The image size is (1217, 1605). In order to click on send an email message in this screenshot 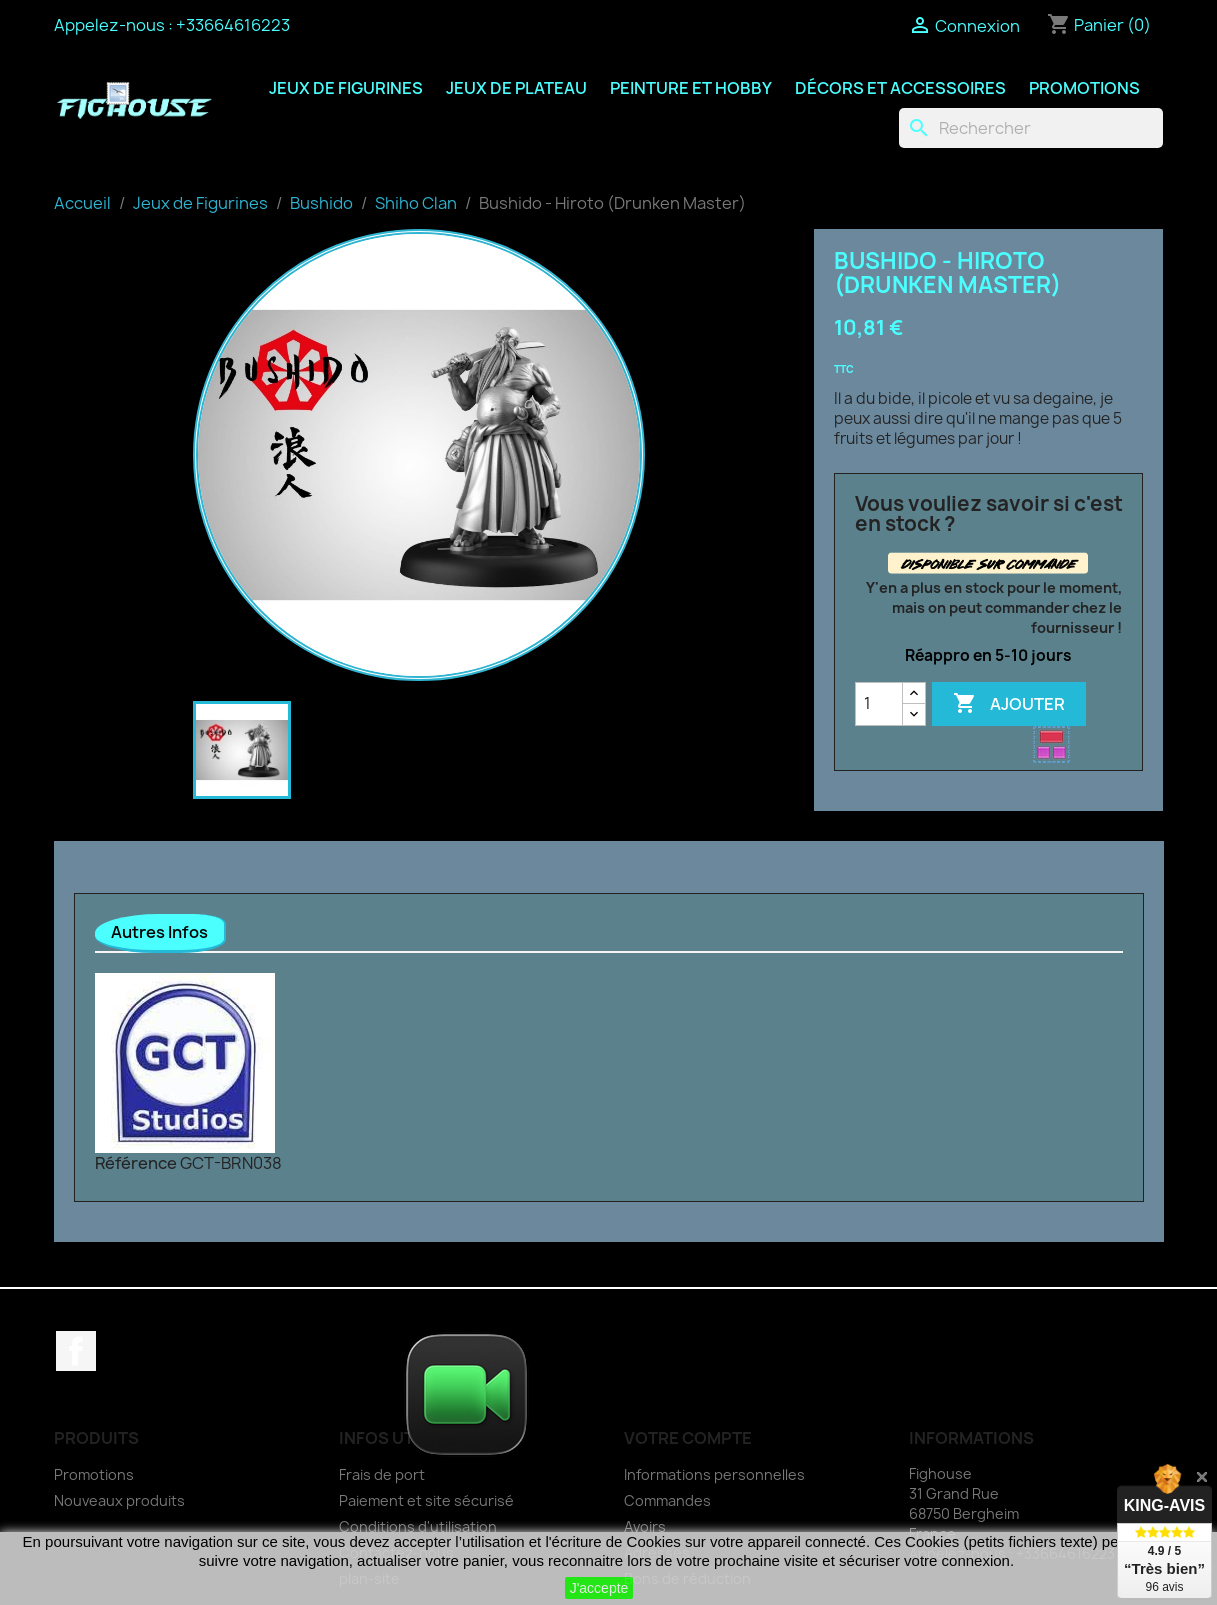, I will do `click(118, 94)`.